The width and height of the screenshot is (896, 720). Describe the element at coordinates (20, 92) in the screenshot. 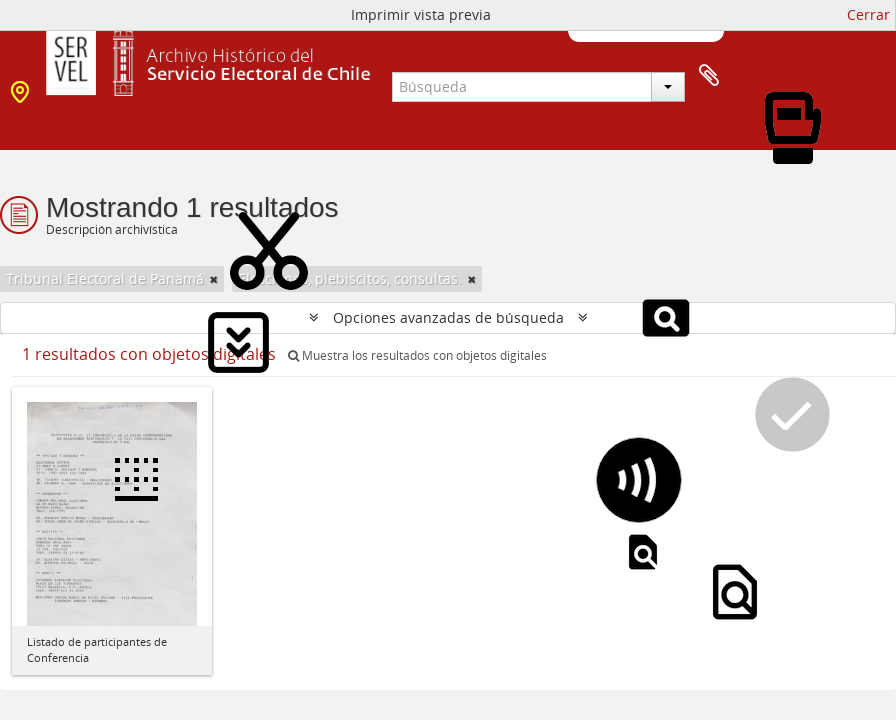

I see `view or set a location on the map` at that location.